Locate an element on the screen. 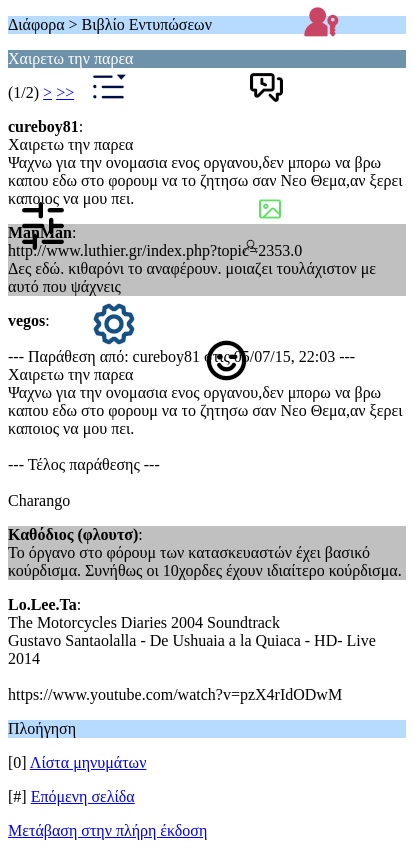  sign in with passkey authentication is located at coordinates (321, 23).